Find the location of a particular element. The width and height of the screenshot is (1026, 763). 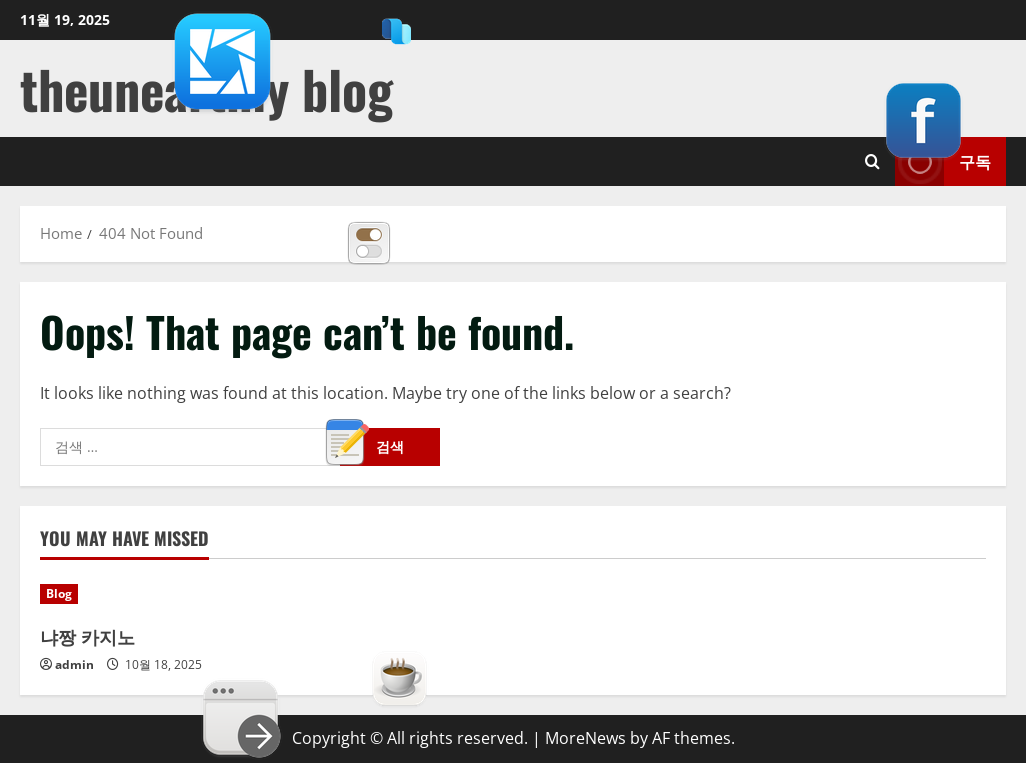

open the supply chain management app is located at coordinates (396, 31).